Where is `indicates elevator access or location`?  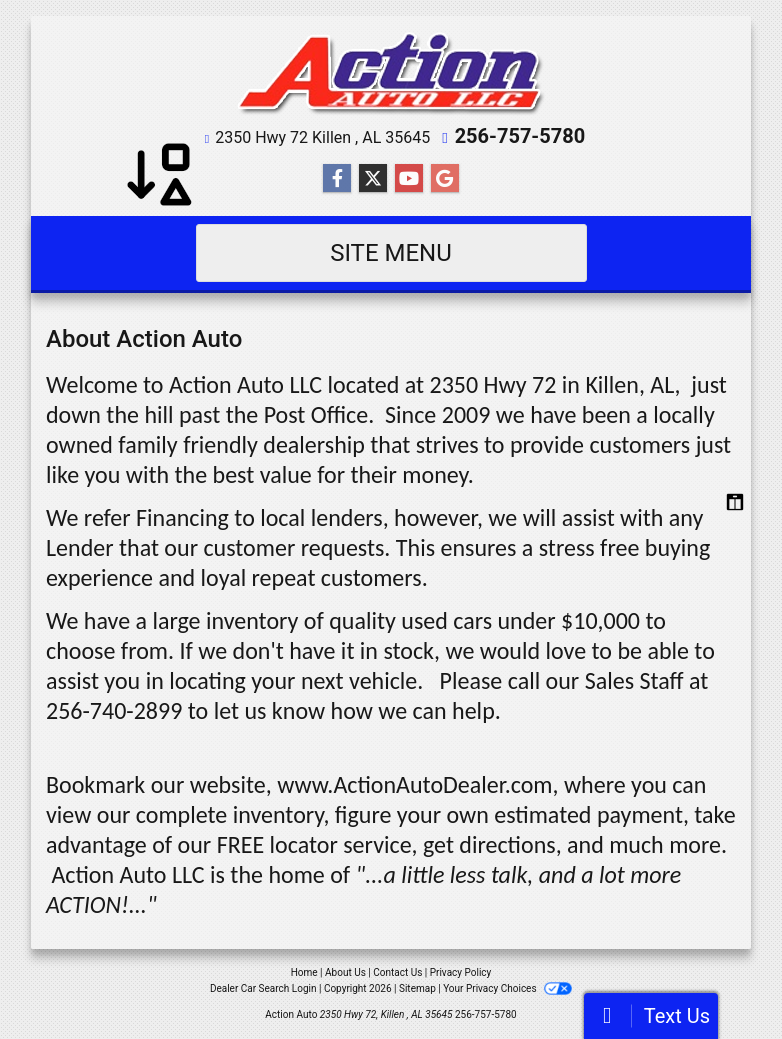 indicates elevator access or location is located at coordinates (735, 502).